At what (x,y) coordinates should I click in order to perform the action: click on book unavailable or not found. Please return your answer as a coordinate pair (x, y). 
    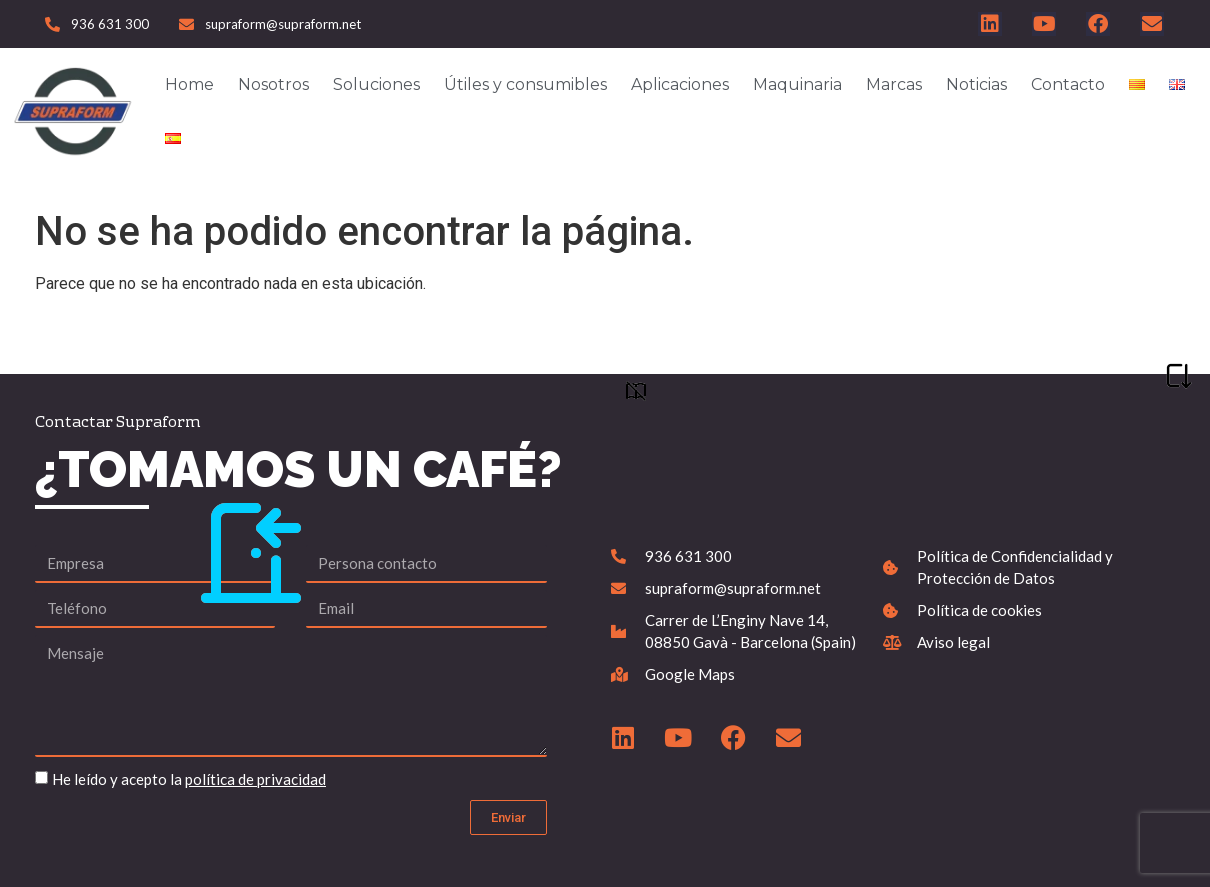
    Looking at the image, I should click on (636, 391).